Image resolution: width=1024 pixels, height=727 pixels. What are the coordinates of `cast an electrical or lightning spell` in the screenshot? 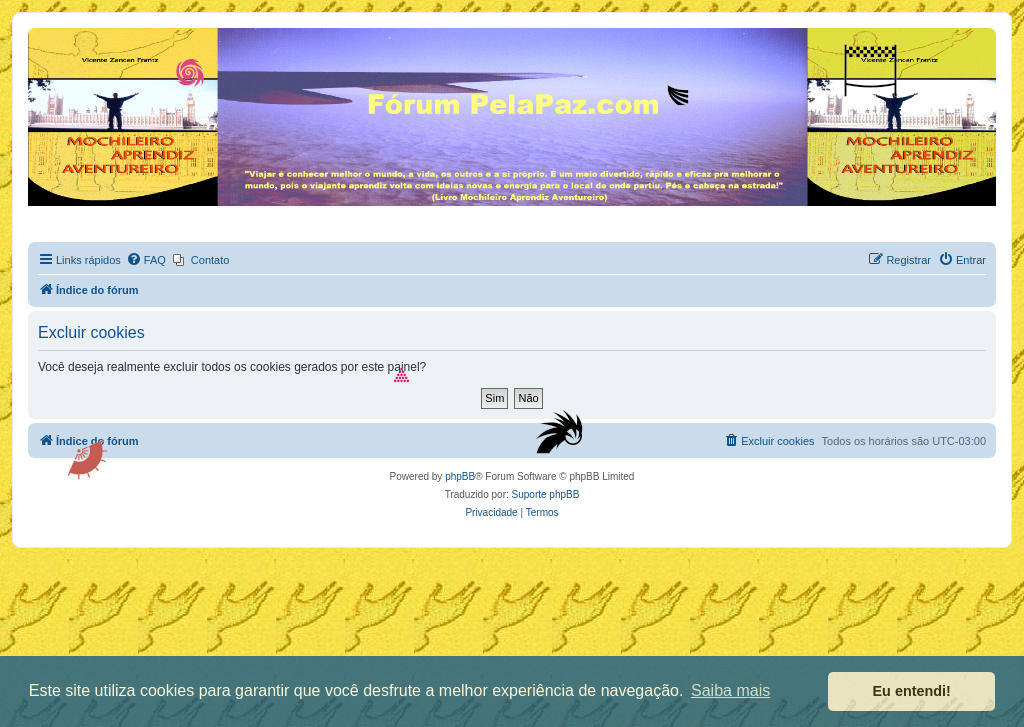 It's located at (559, 430).